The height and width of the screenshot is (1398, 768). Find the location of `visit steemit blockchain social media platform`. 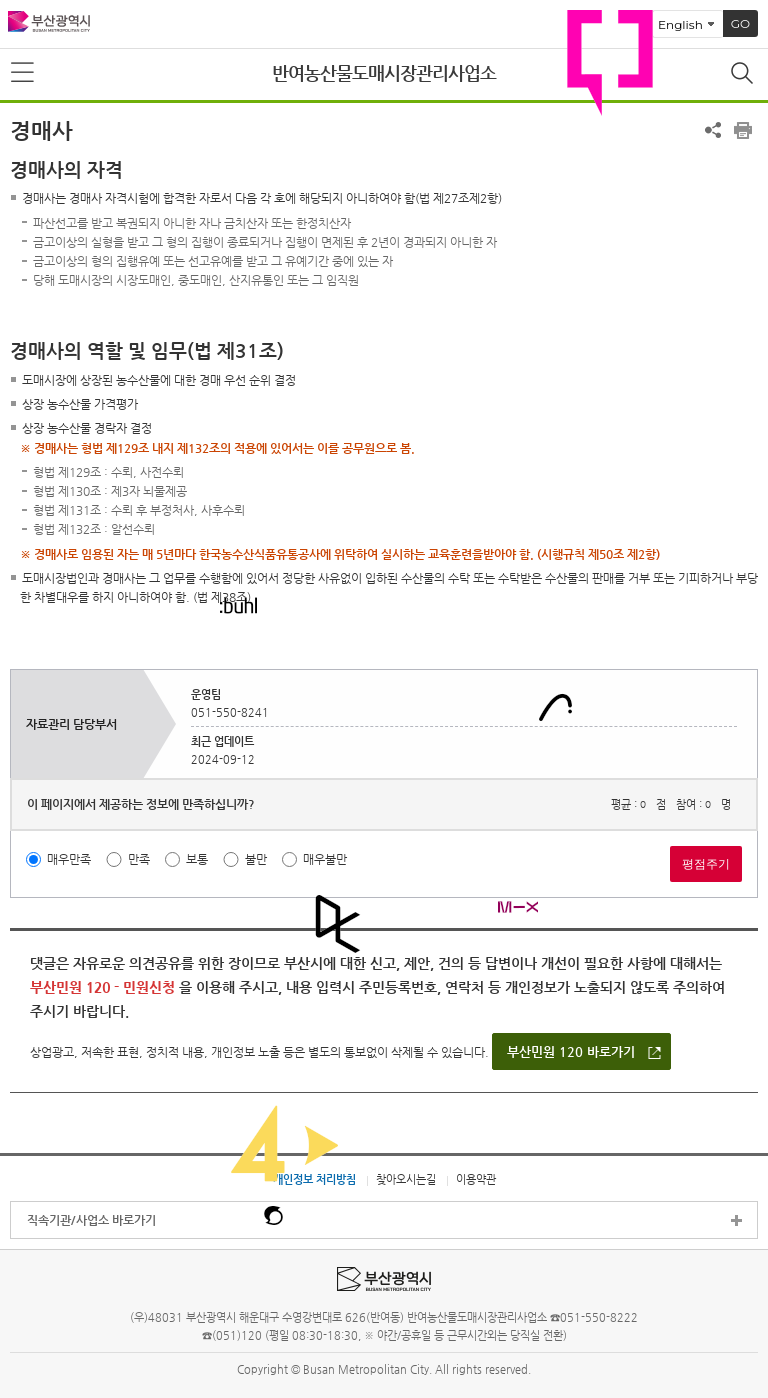

visit steemit blockchain social media platform is located at coordinates (273, 1215).